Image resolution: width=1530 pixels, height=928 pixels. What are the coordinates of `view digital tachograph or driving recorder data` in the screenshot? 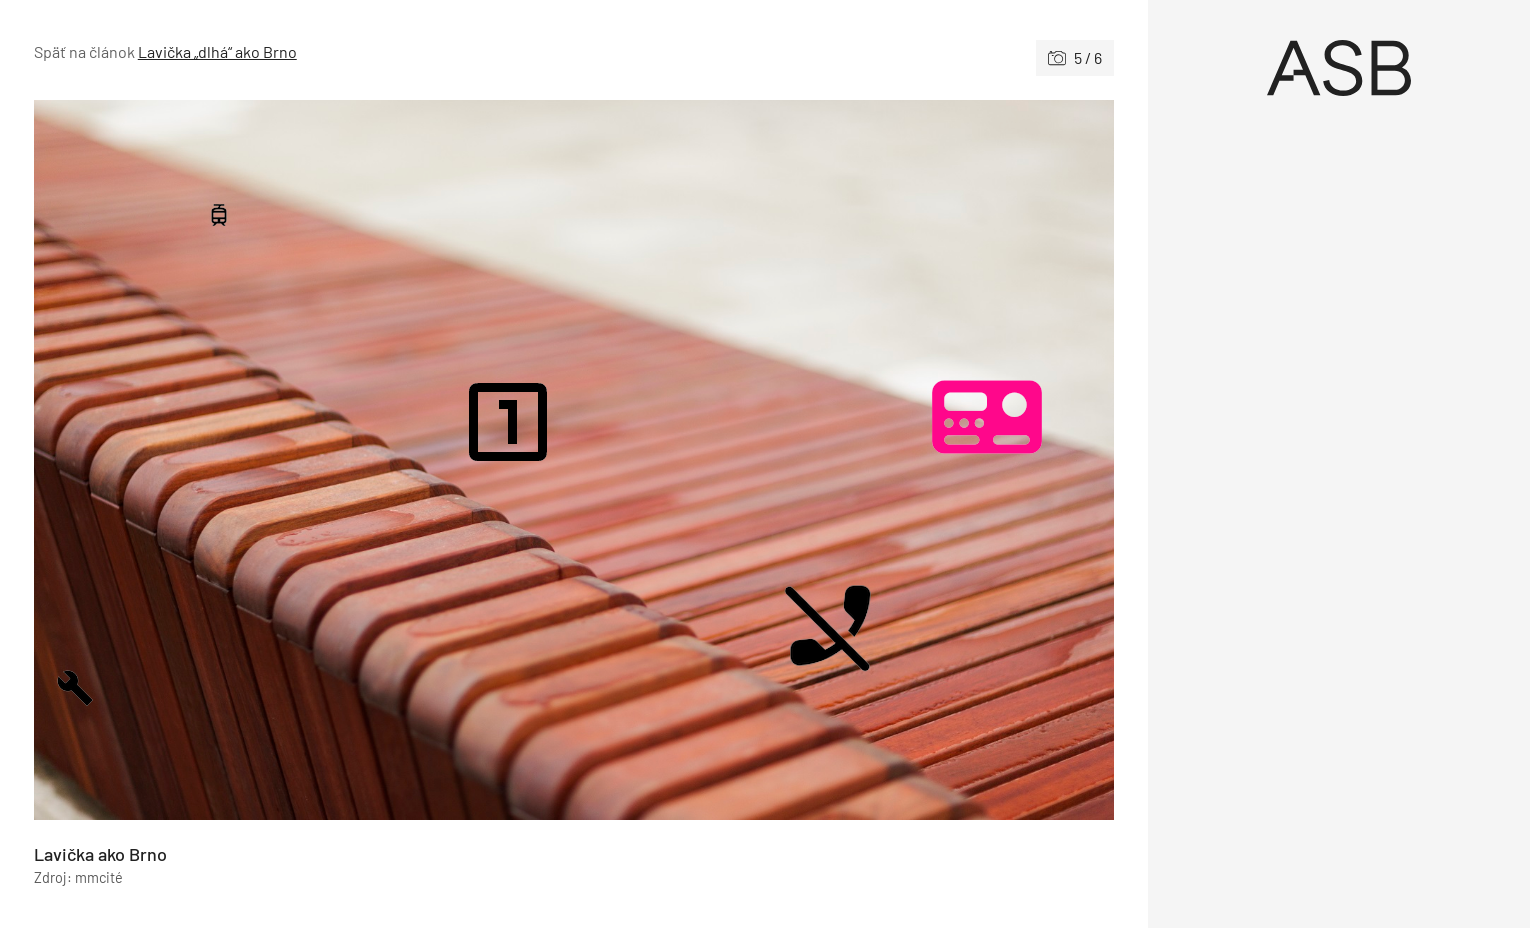 It's located at (987, 417).